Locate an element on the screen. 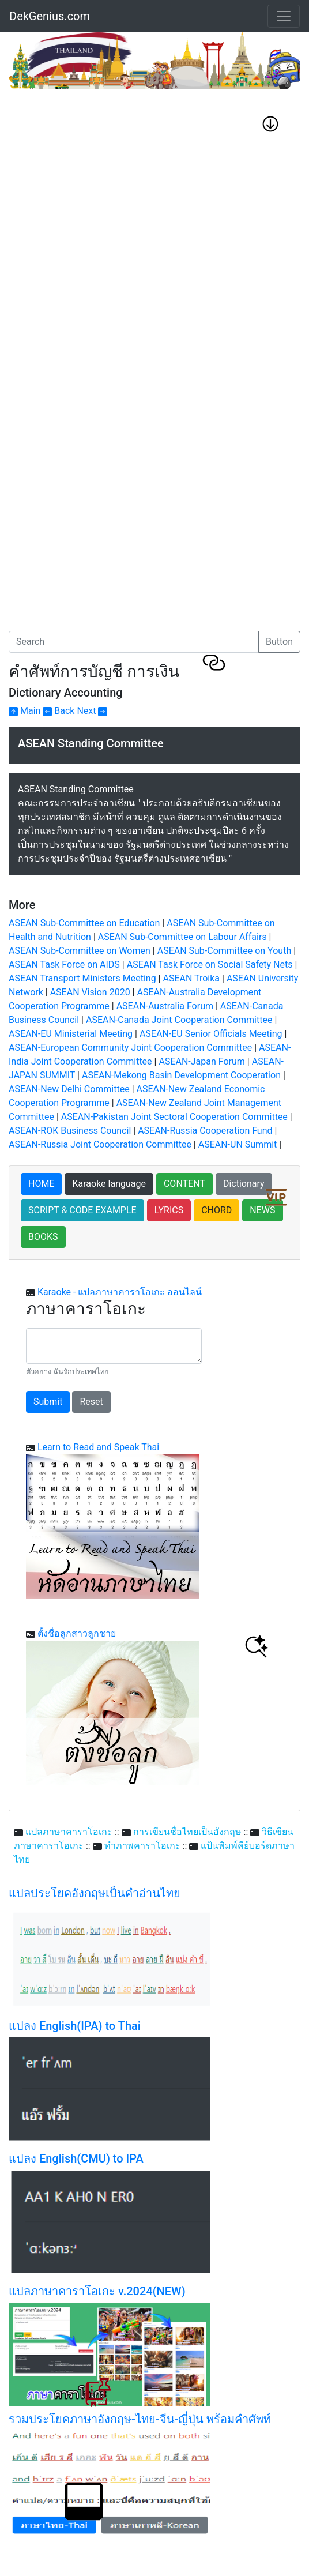 Image resolution: width=309 pixels, height=2576 pixels. access VIP member benefits or status is located at coordinates (276, 1197).